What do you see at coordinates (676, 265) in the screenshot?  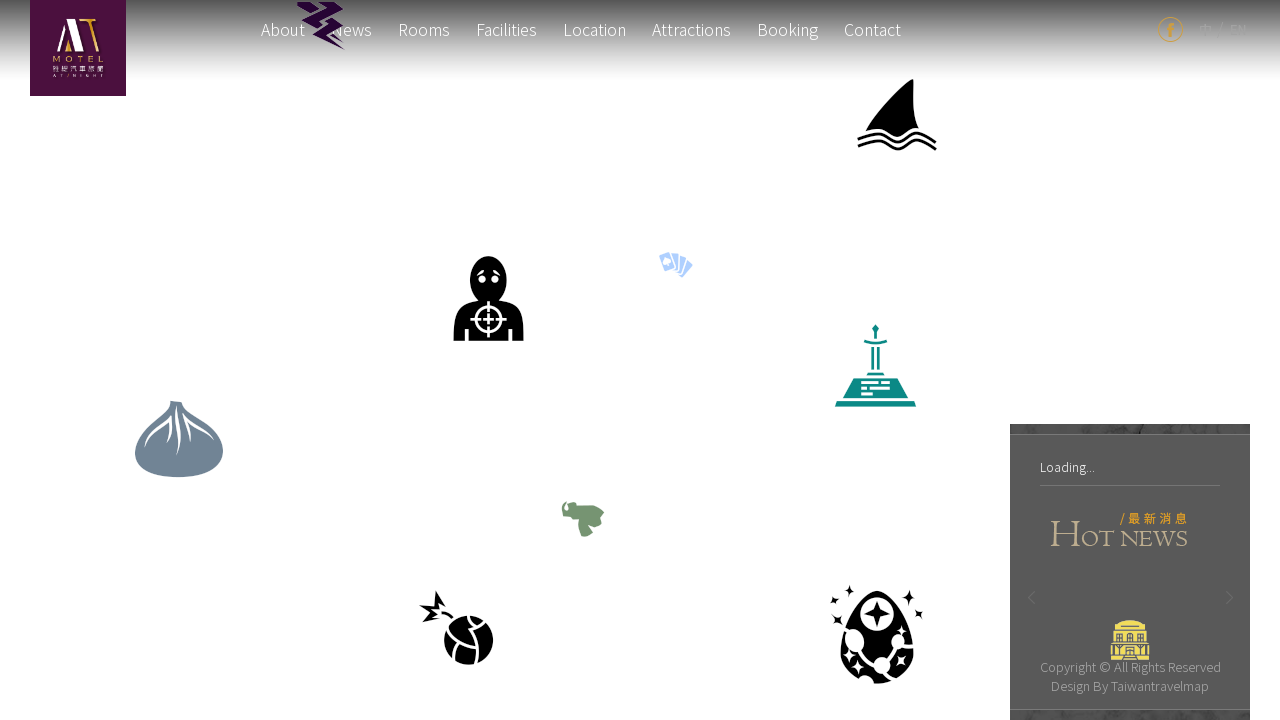 I see `access card games or poker` at bounding box center [676, 265].